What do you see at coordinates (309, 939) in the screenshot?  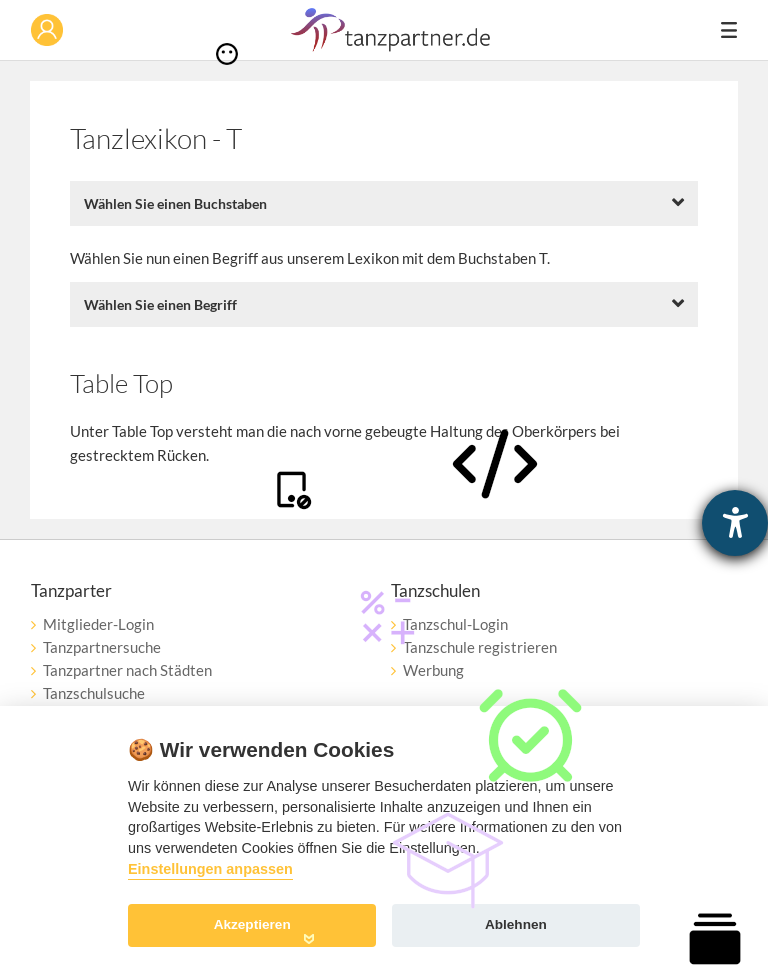 I see `expand or show more content below` at bounding box center [309, 939].